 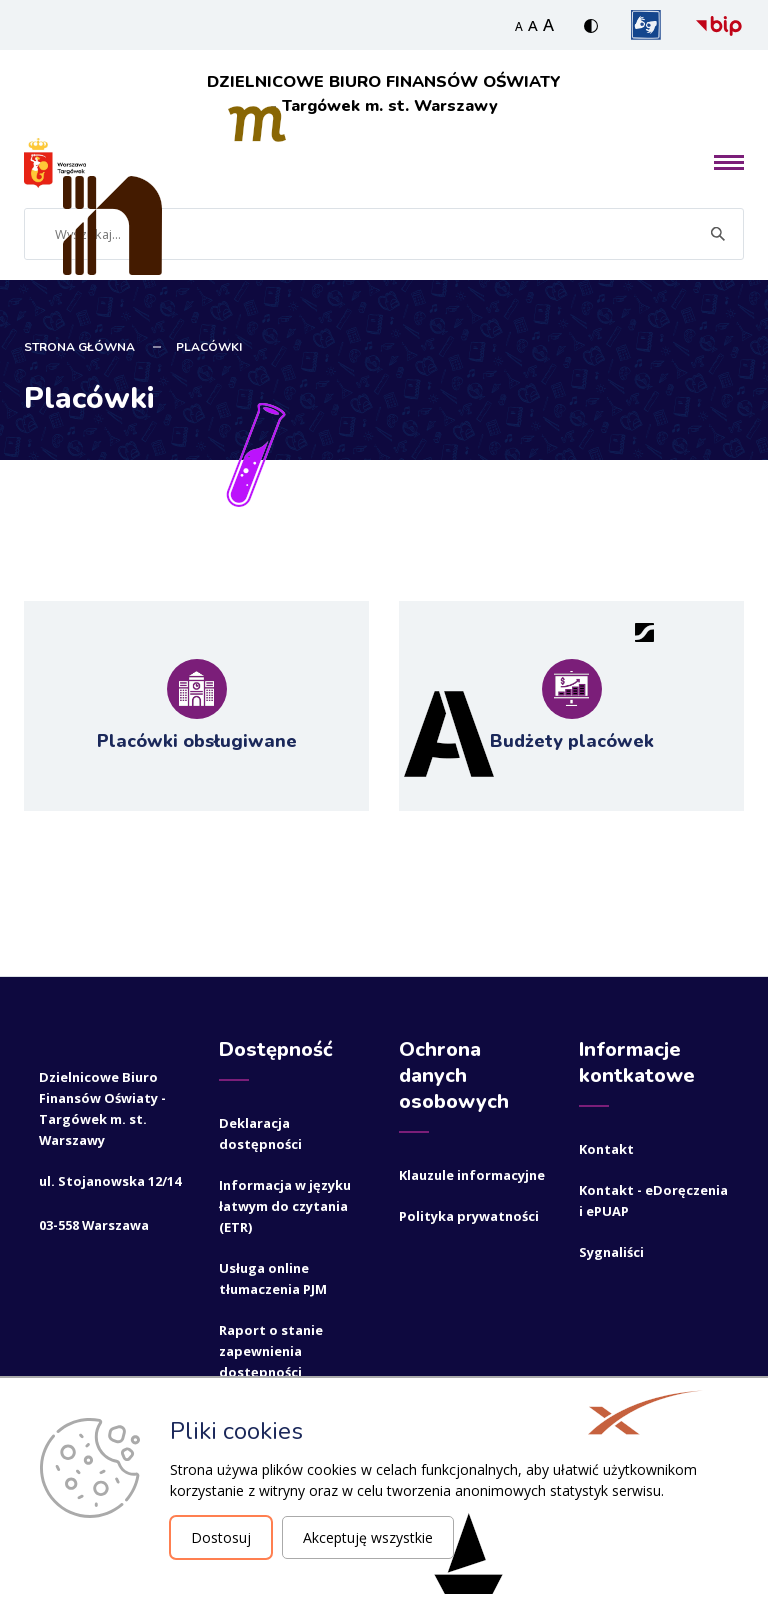 I want to click on jekyll static site generator logo, so click(x=256, y=455).